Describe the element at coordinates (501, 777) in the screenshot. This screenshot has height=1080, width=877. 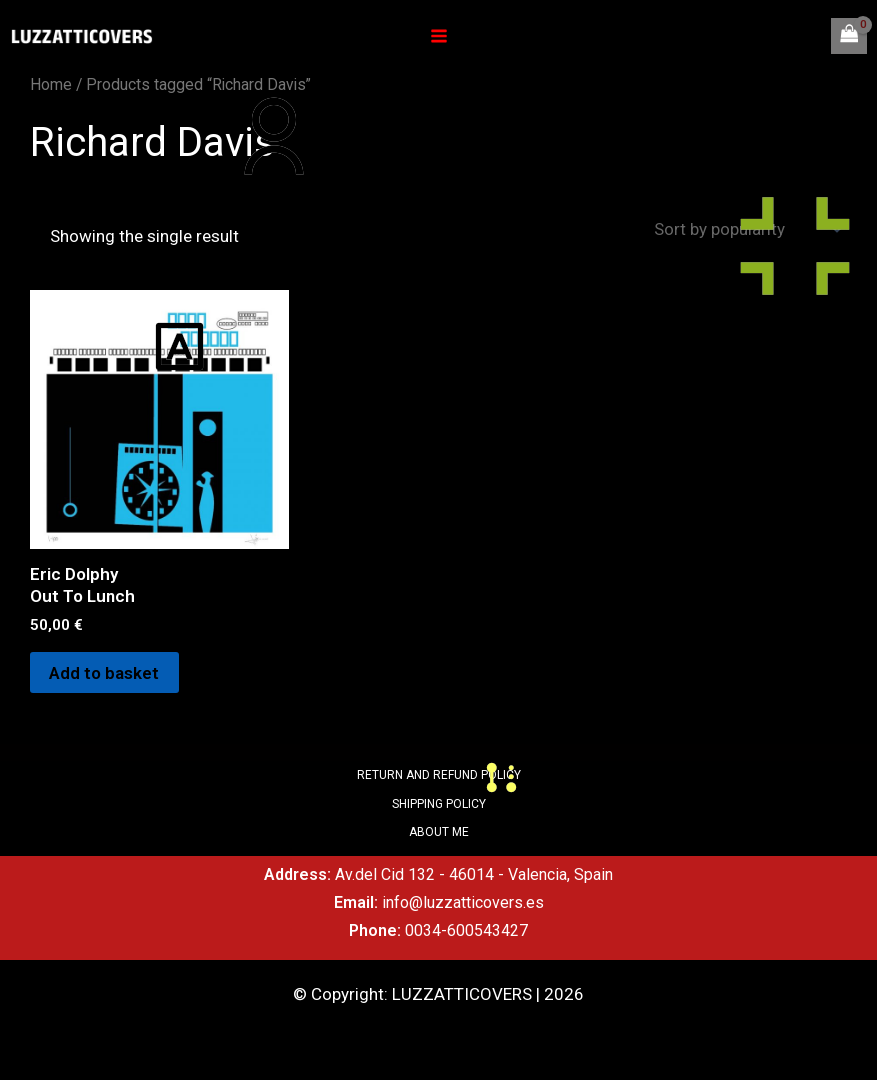
I see `indicates a draft pull request in a git repository` at that location.